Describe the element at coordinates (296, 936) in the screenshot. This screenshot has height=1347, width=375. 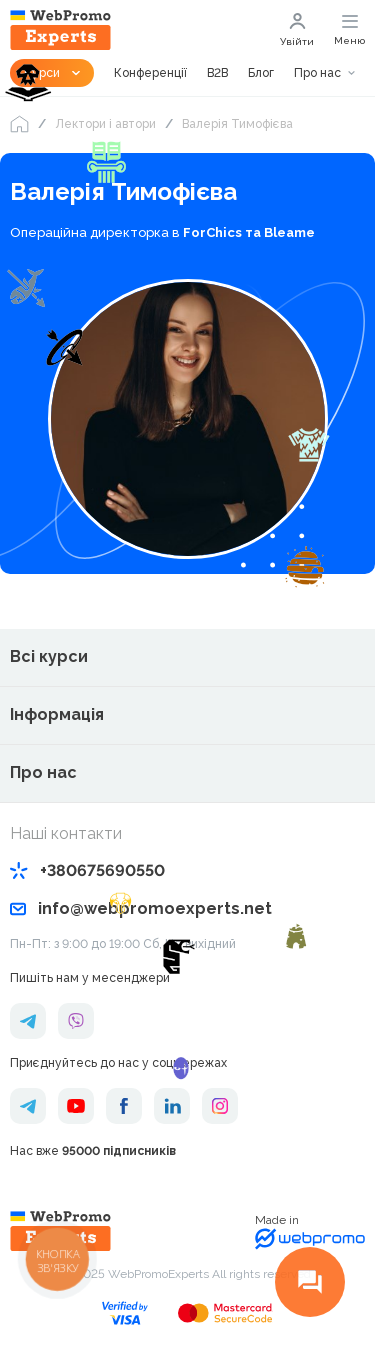
I see `access beach or sandbox game mode` at that location.